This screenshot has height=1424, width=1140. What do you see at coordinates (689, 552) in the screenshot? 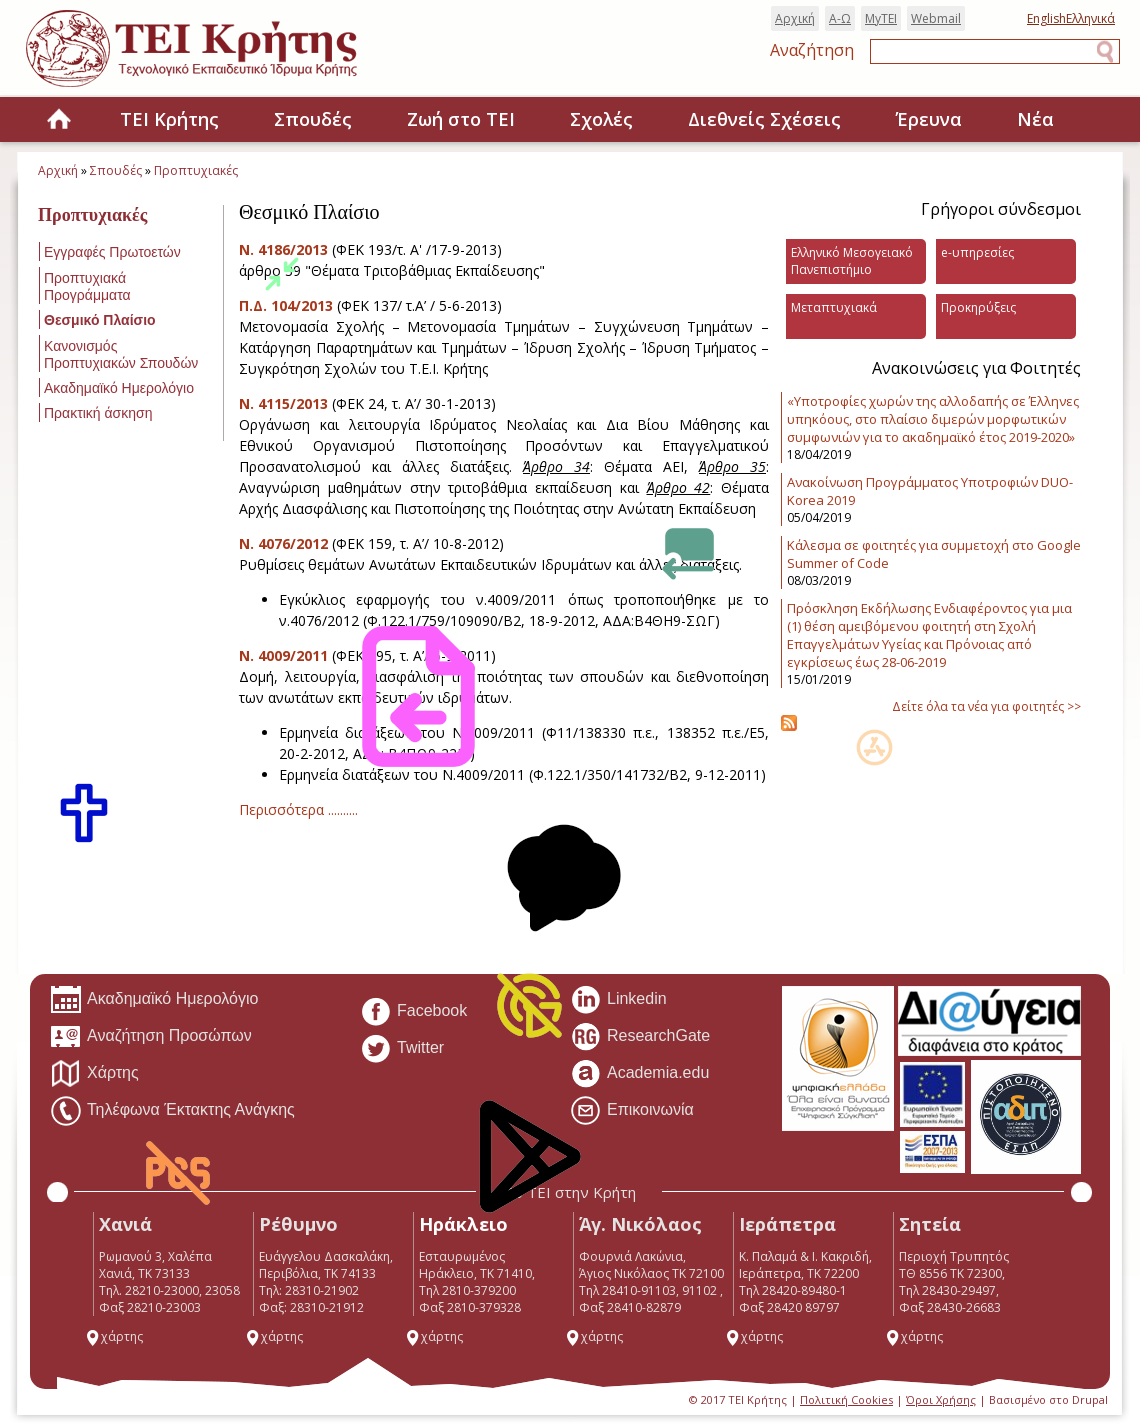
I see `auto-fit content to the left edge` at bounding box center [689, 552].